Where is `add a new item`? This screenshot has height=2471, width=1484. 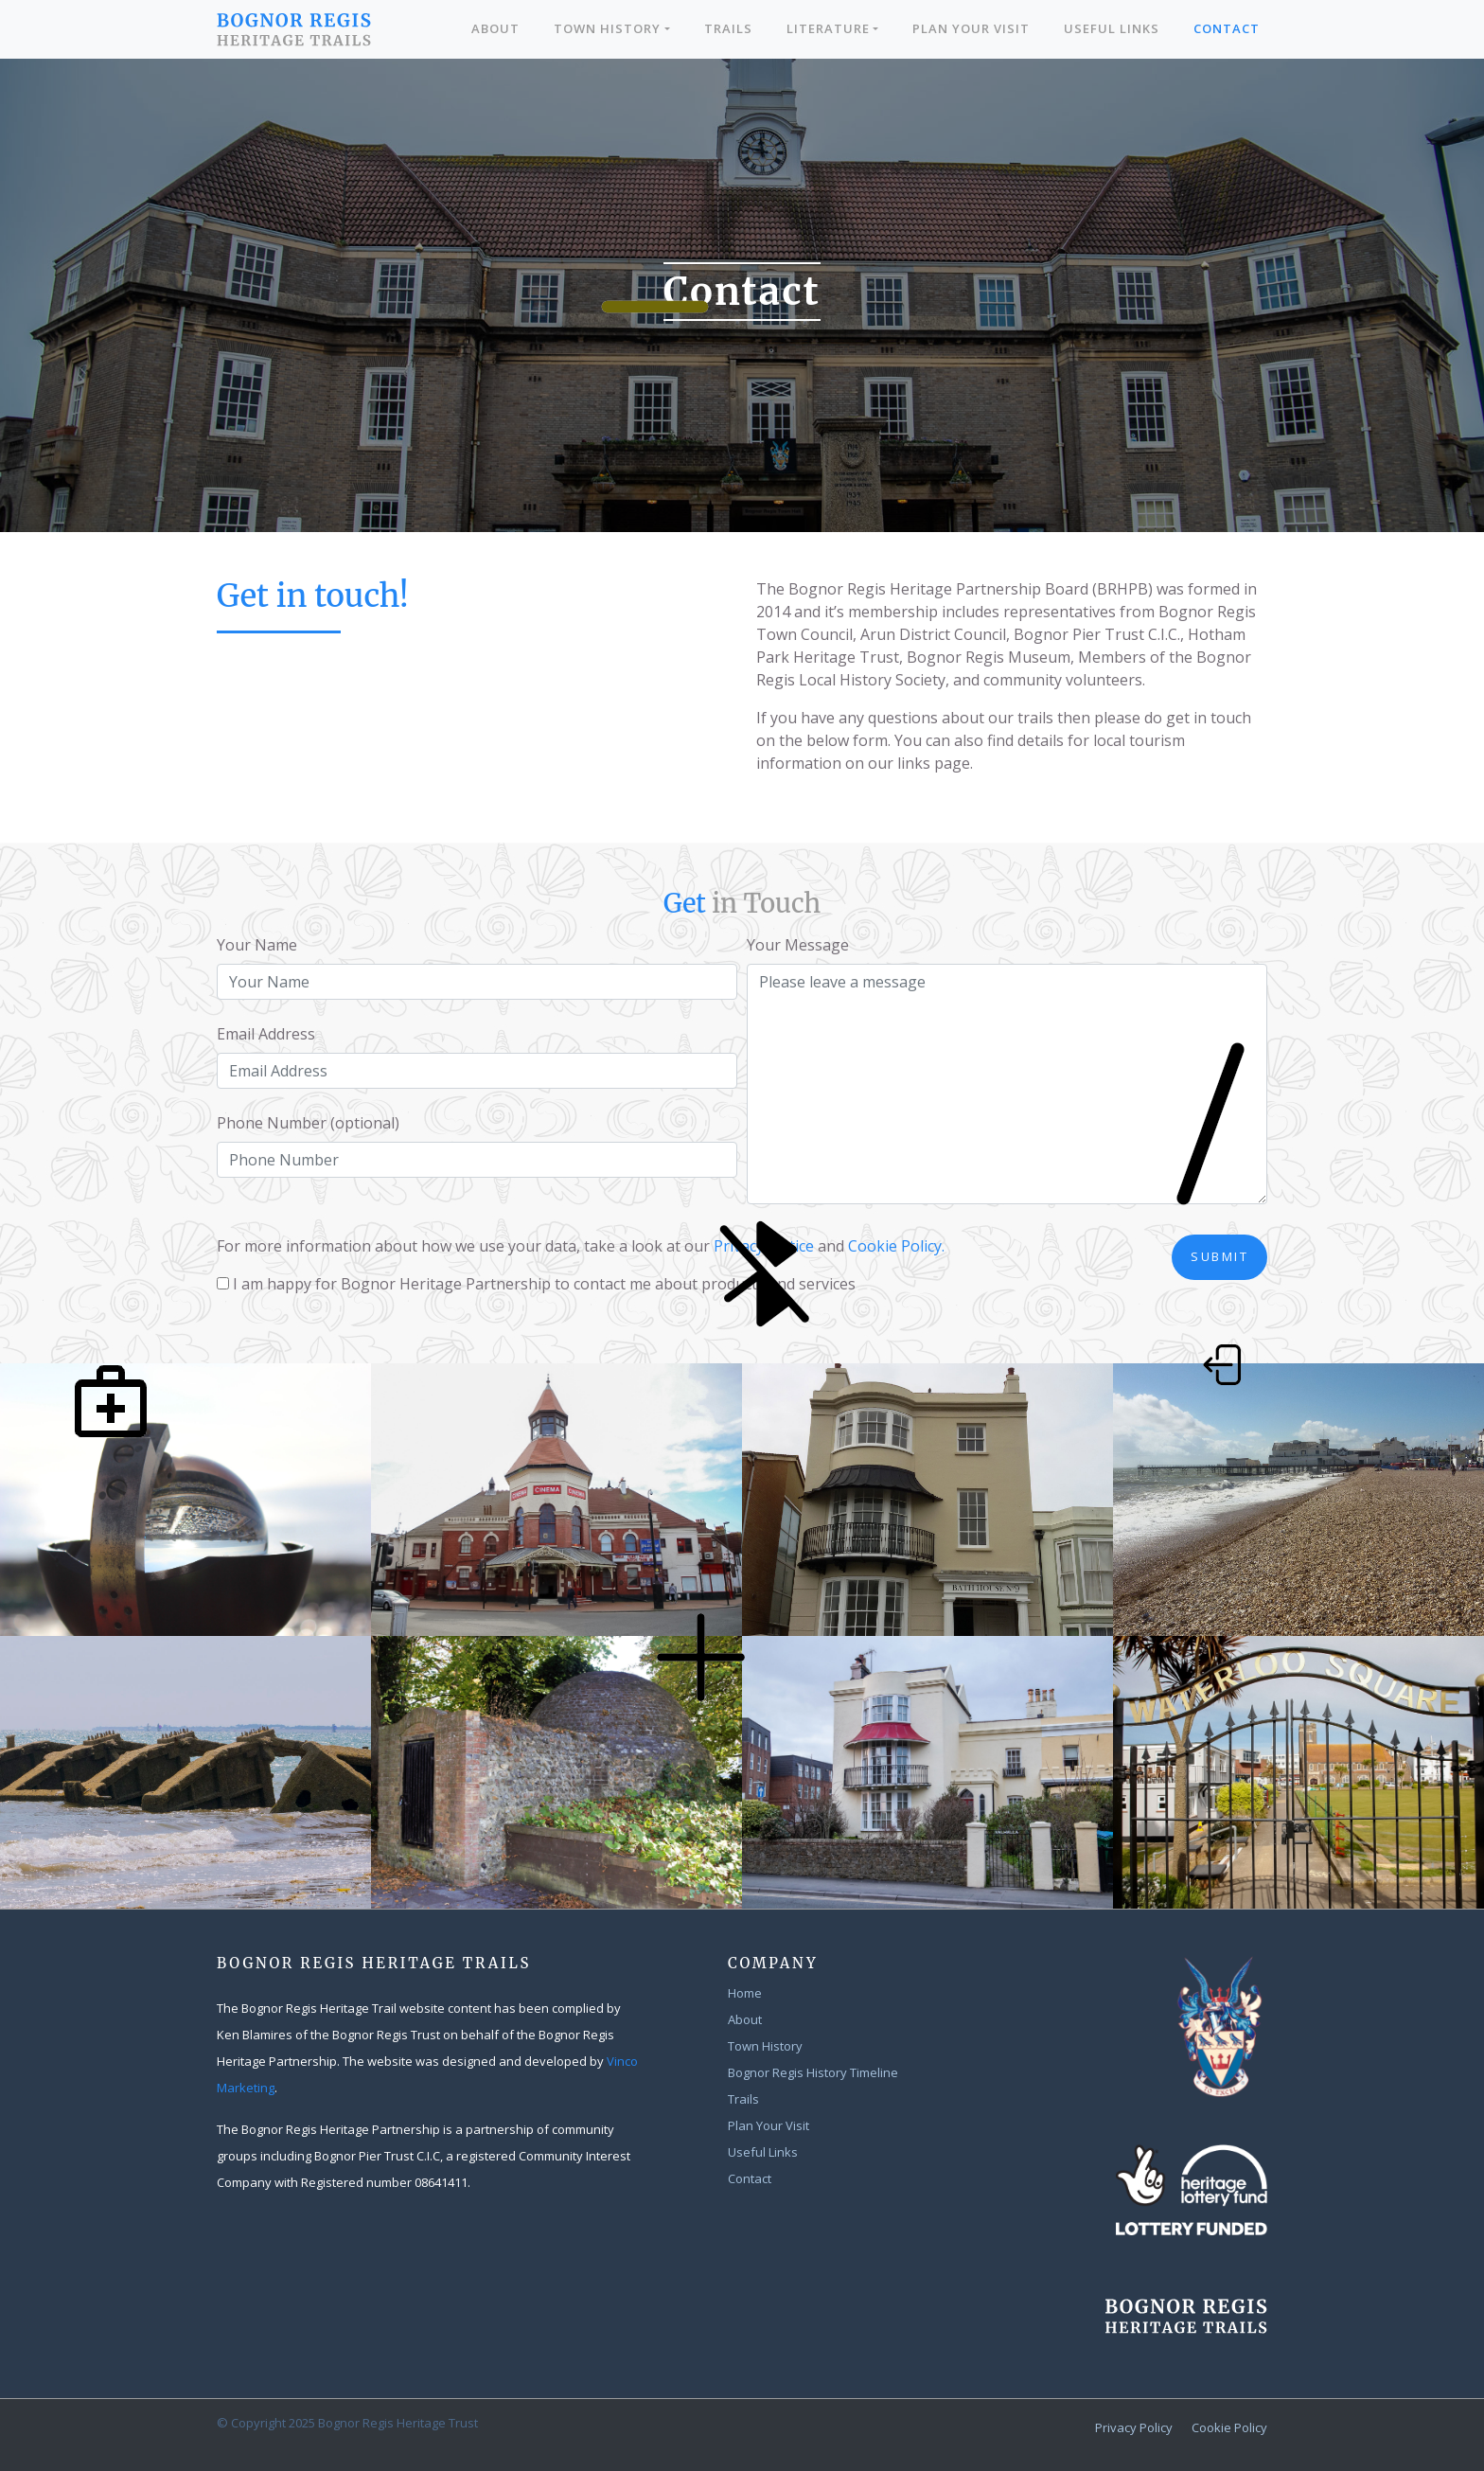 add a new item is located at coordinates (700, 1657).